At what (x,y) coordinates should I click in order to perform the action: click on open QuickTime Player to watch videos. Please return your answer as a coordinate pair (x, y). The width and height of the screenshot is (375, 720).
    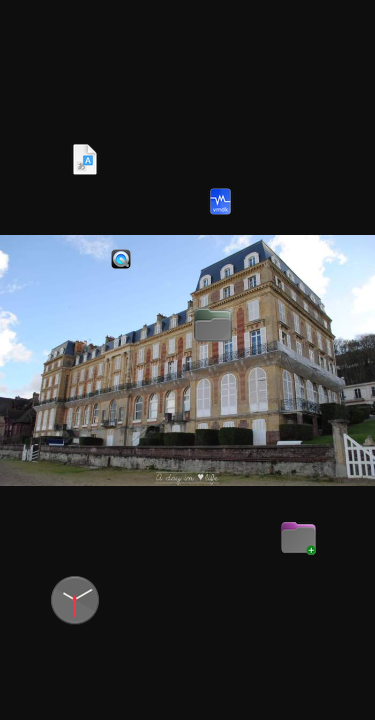
    Looking at the image, I should click on (121, 259).